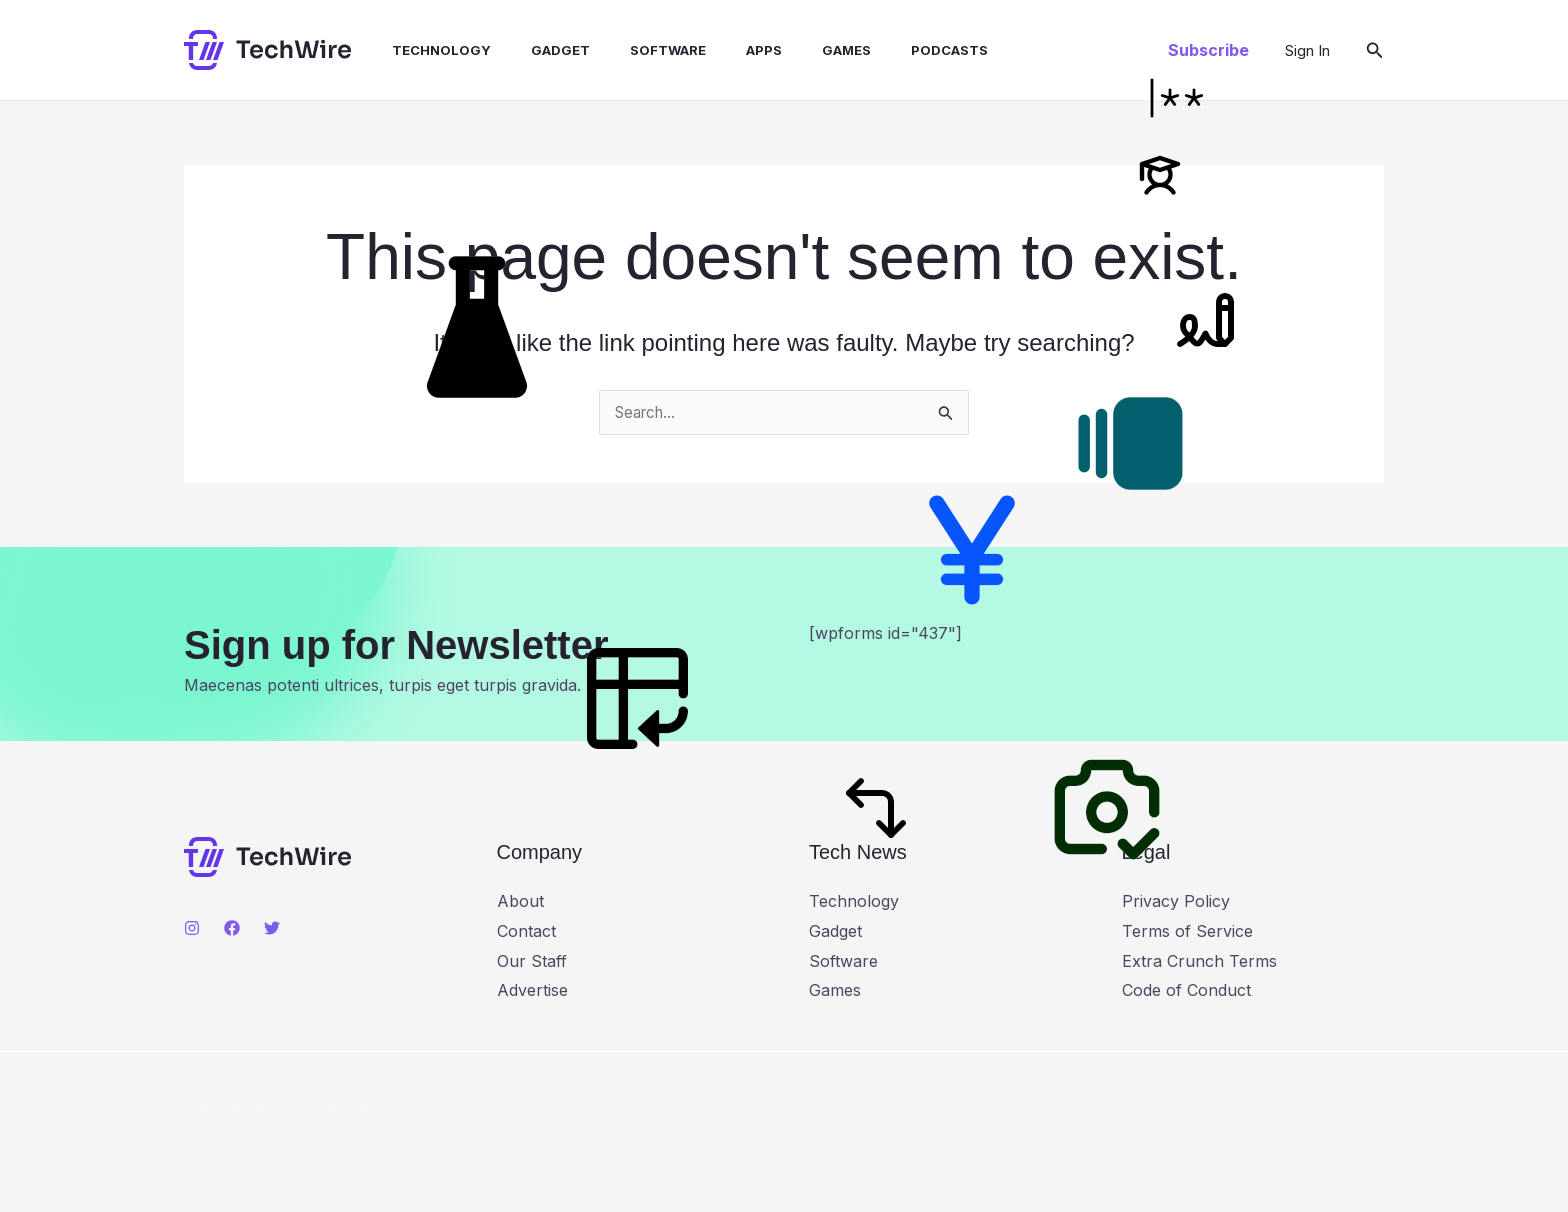 The width and height of the screenshot is (1568, 1212). Describe the element at coordinates (637, 698) in the screenshot. I see `pivot table column in spreadsheet view` at that location.